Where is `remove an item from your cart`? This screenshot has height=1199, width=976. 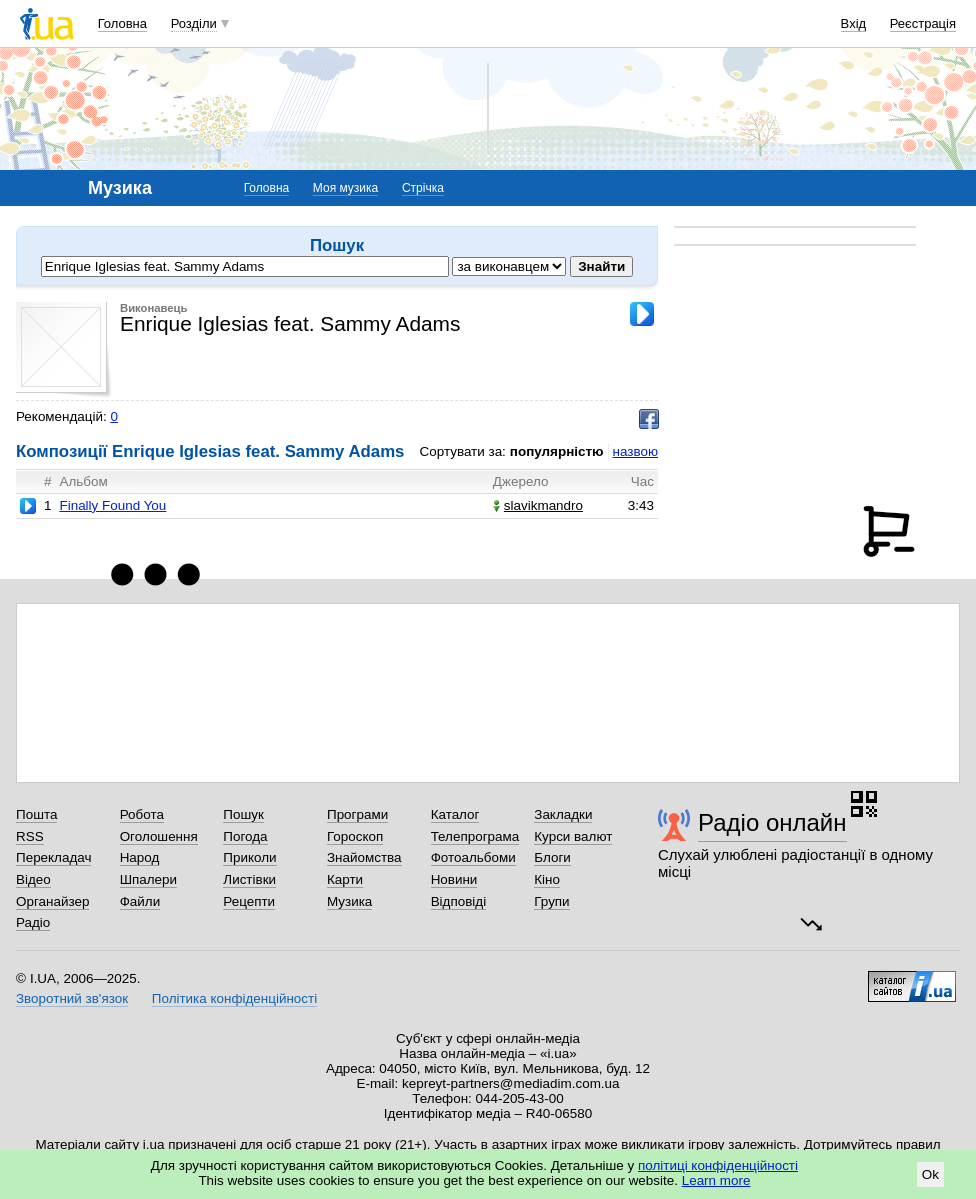 remove an item from your cart is located at coordinates (886, 531).